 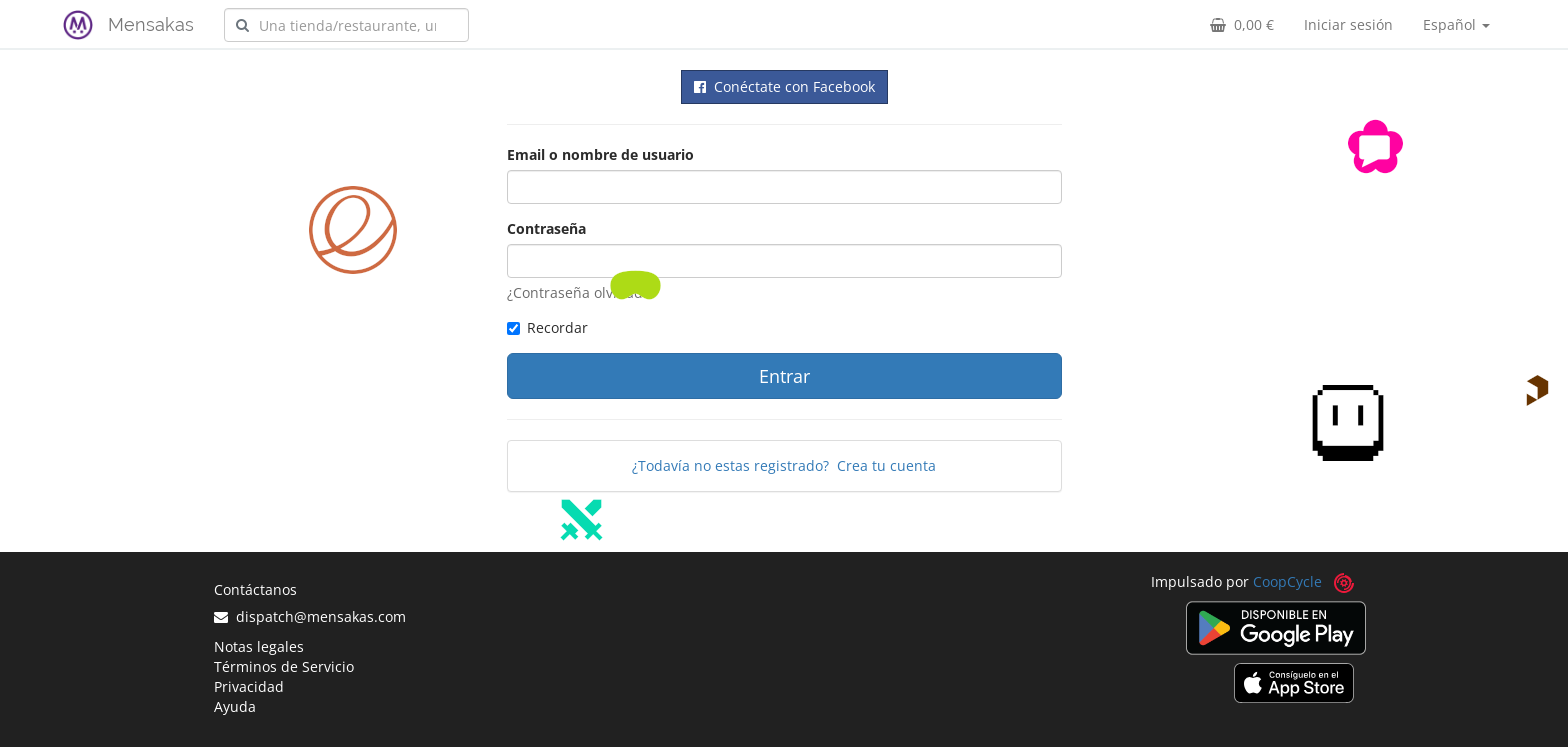 What do you see at coordinates (353, 230) in the screenshot?
I see `elementary OS branding logo` at bounding box center [353, 230].